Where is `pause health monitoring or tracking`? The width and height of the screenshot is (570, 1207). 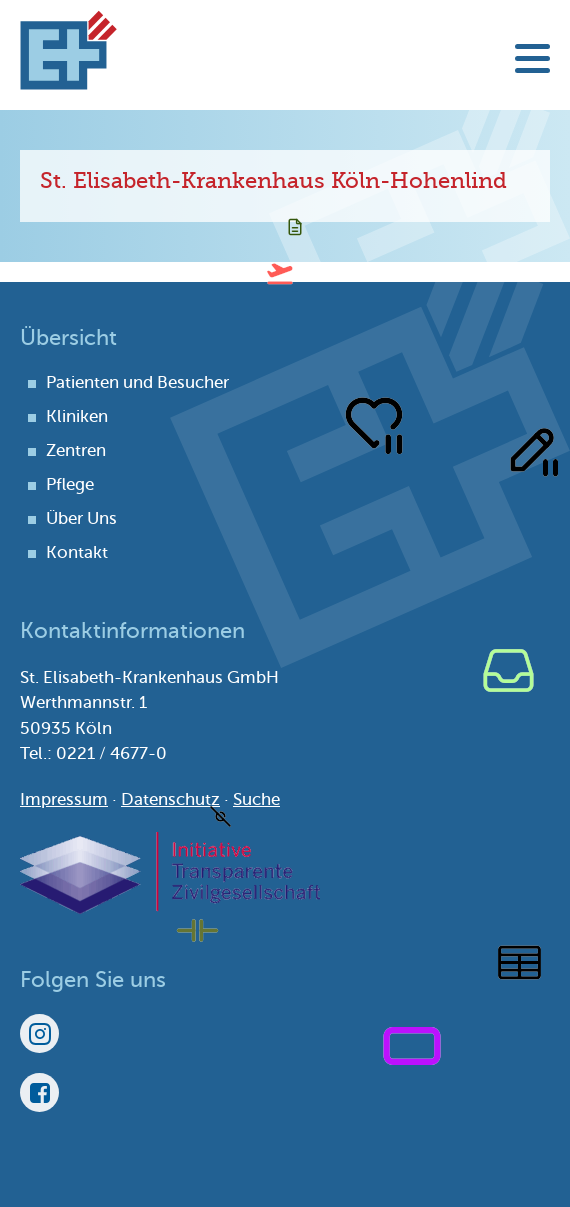
pause health monitoring or tracking is located at coordinates (374, 423).